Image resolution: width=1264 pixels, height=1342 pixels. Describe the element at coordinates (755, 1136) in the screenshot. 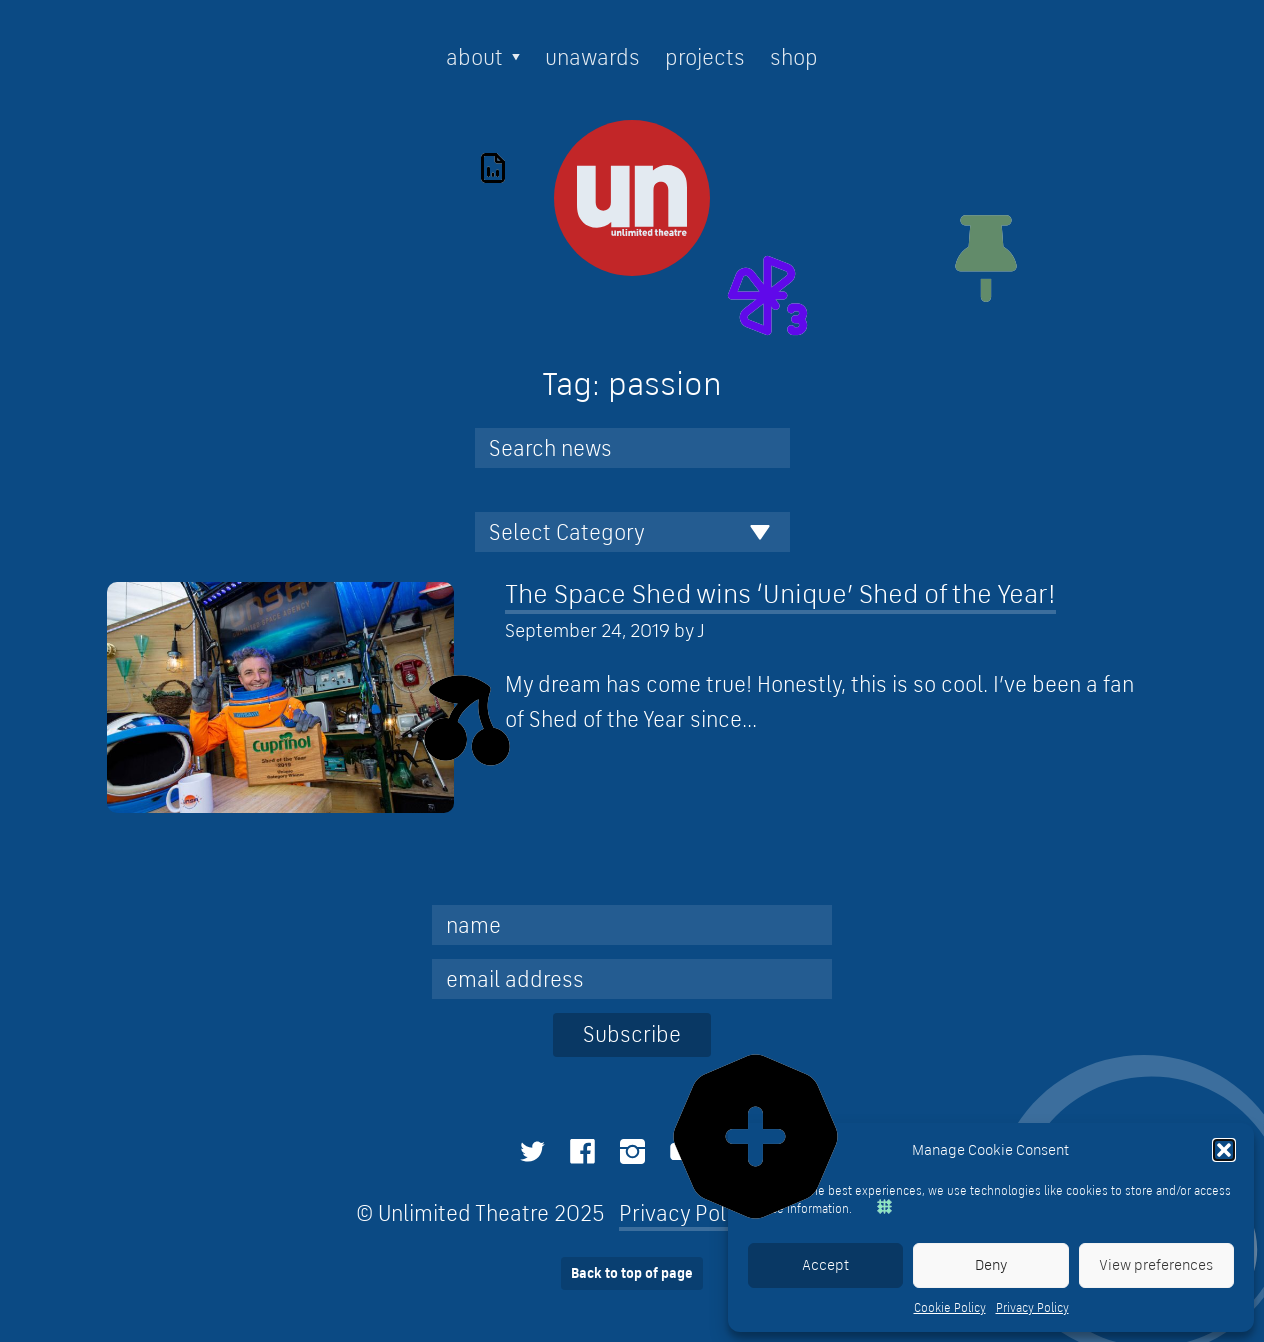

I see `add a new item or element` at that location.